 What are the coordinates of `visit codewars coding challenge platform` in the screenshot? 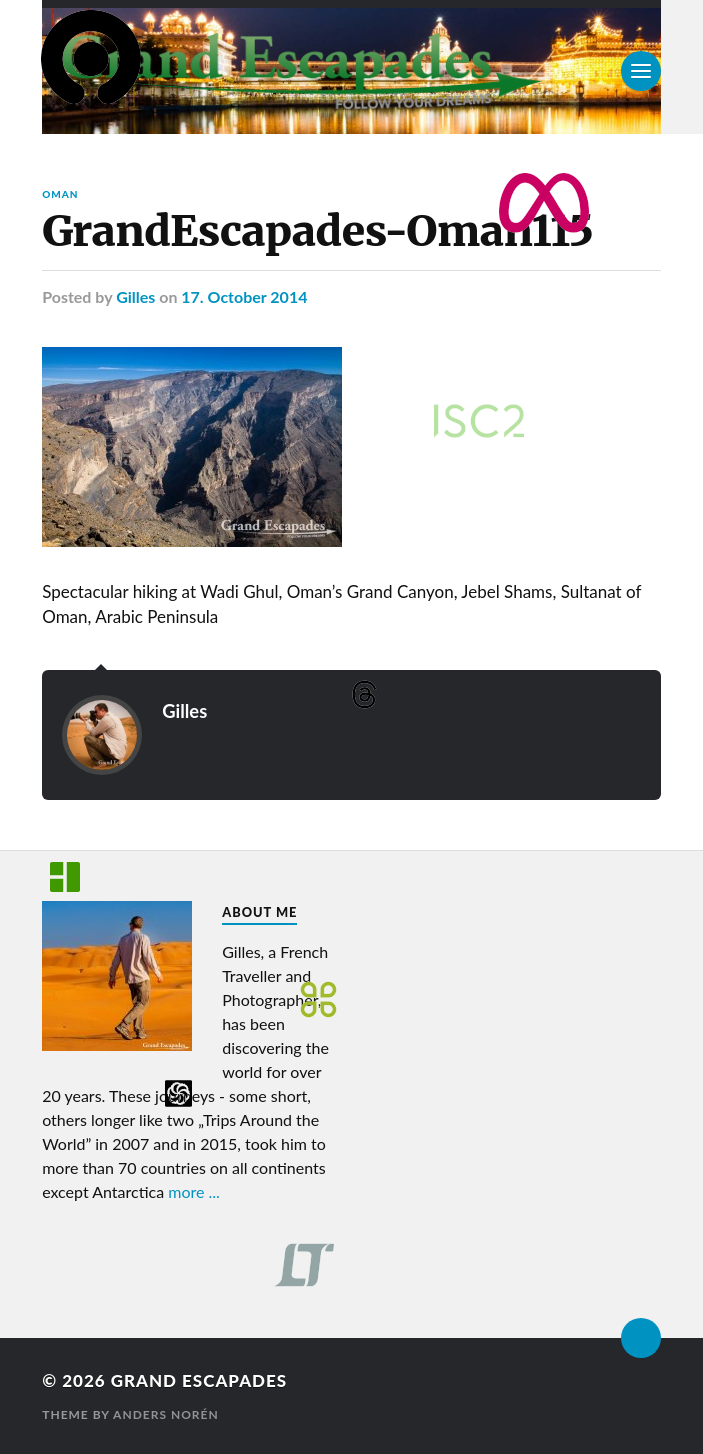 It's located at (178, 1093).